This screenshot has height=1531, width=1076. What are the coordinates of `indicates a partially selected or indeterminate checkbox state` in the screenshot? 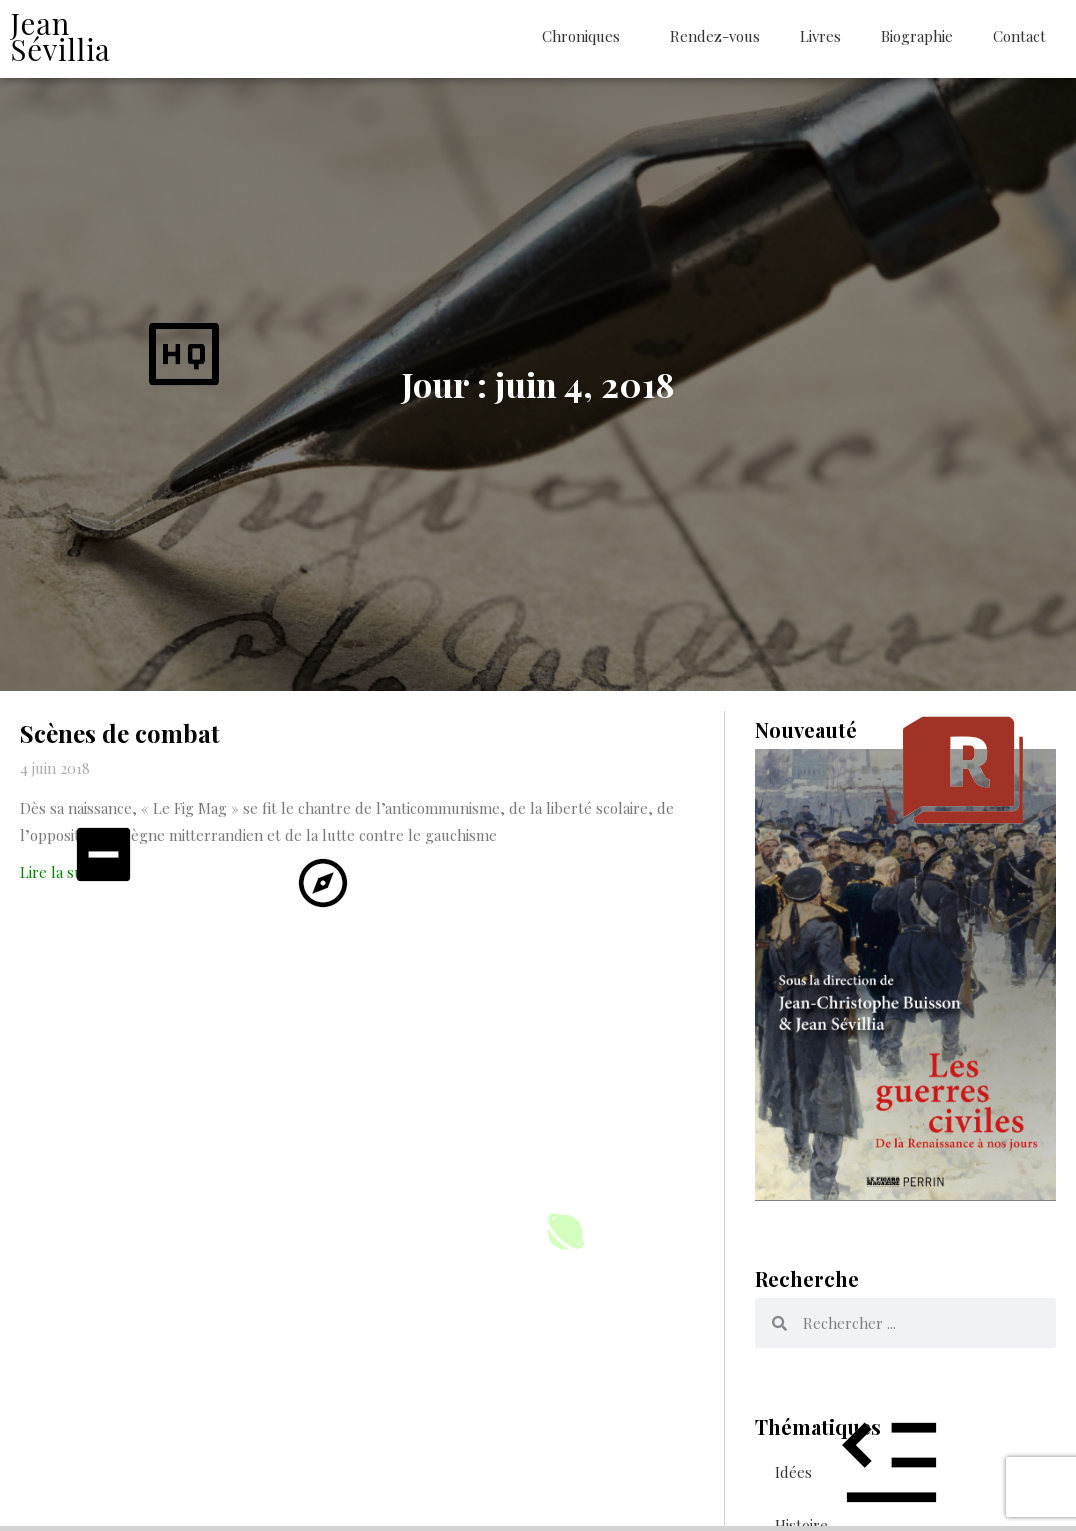 It's located at (103, 854).